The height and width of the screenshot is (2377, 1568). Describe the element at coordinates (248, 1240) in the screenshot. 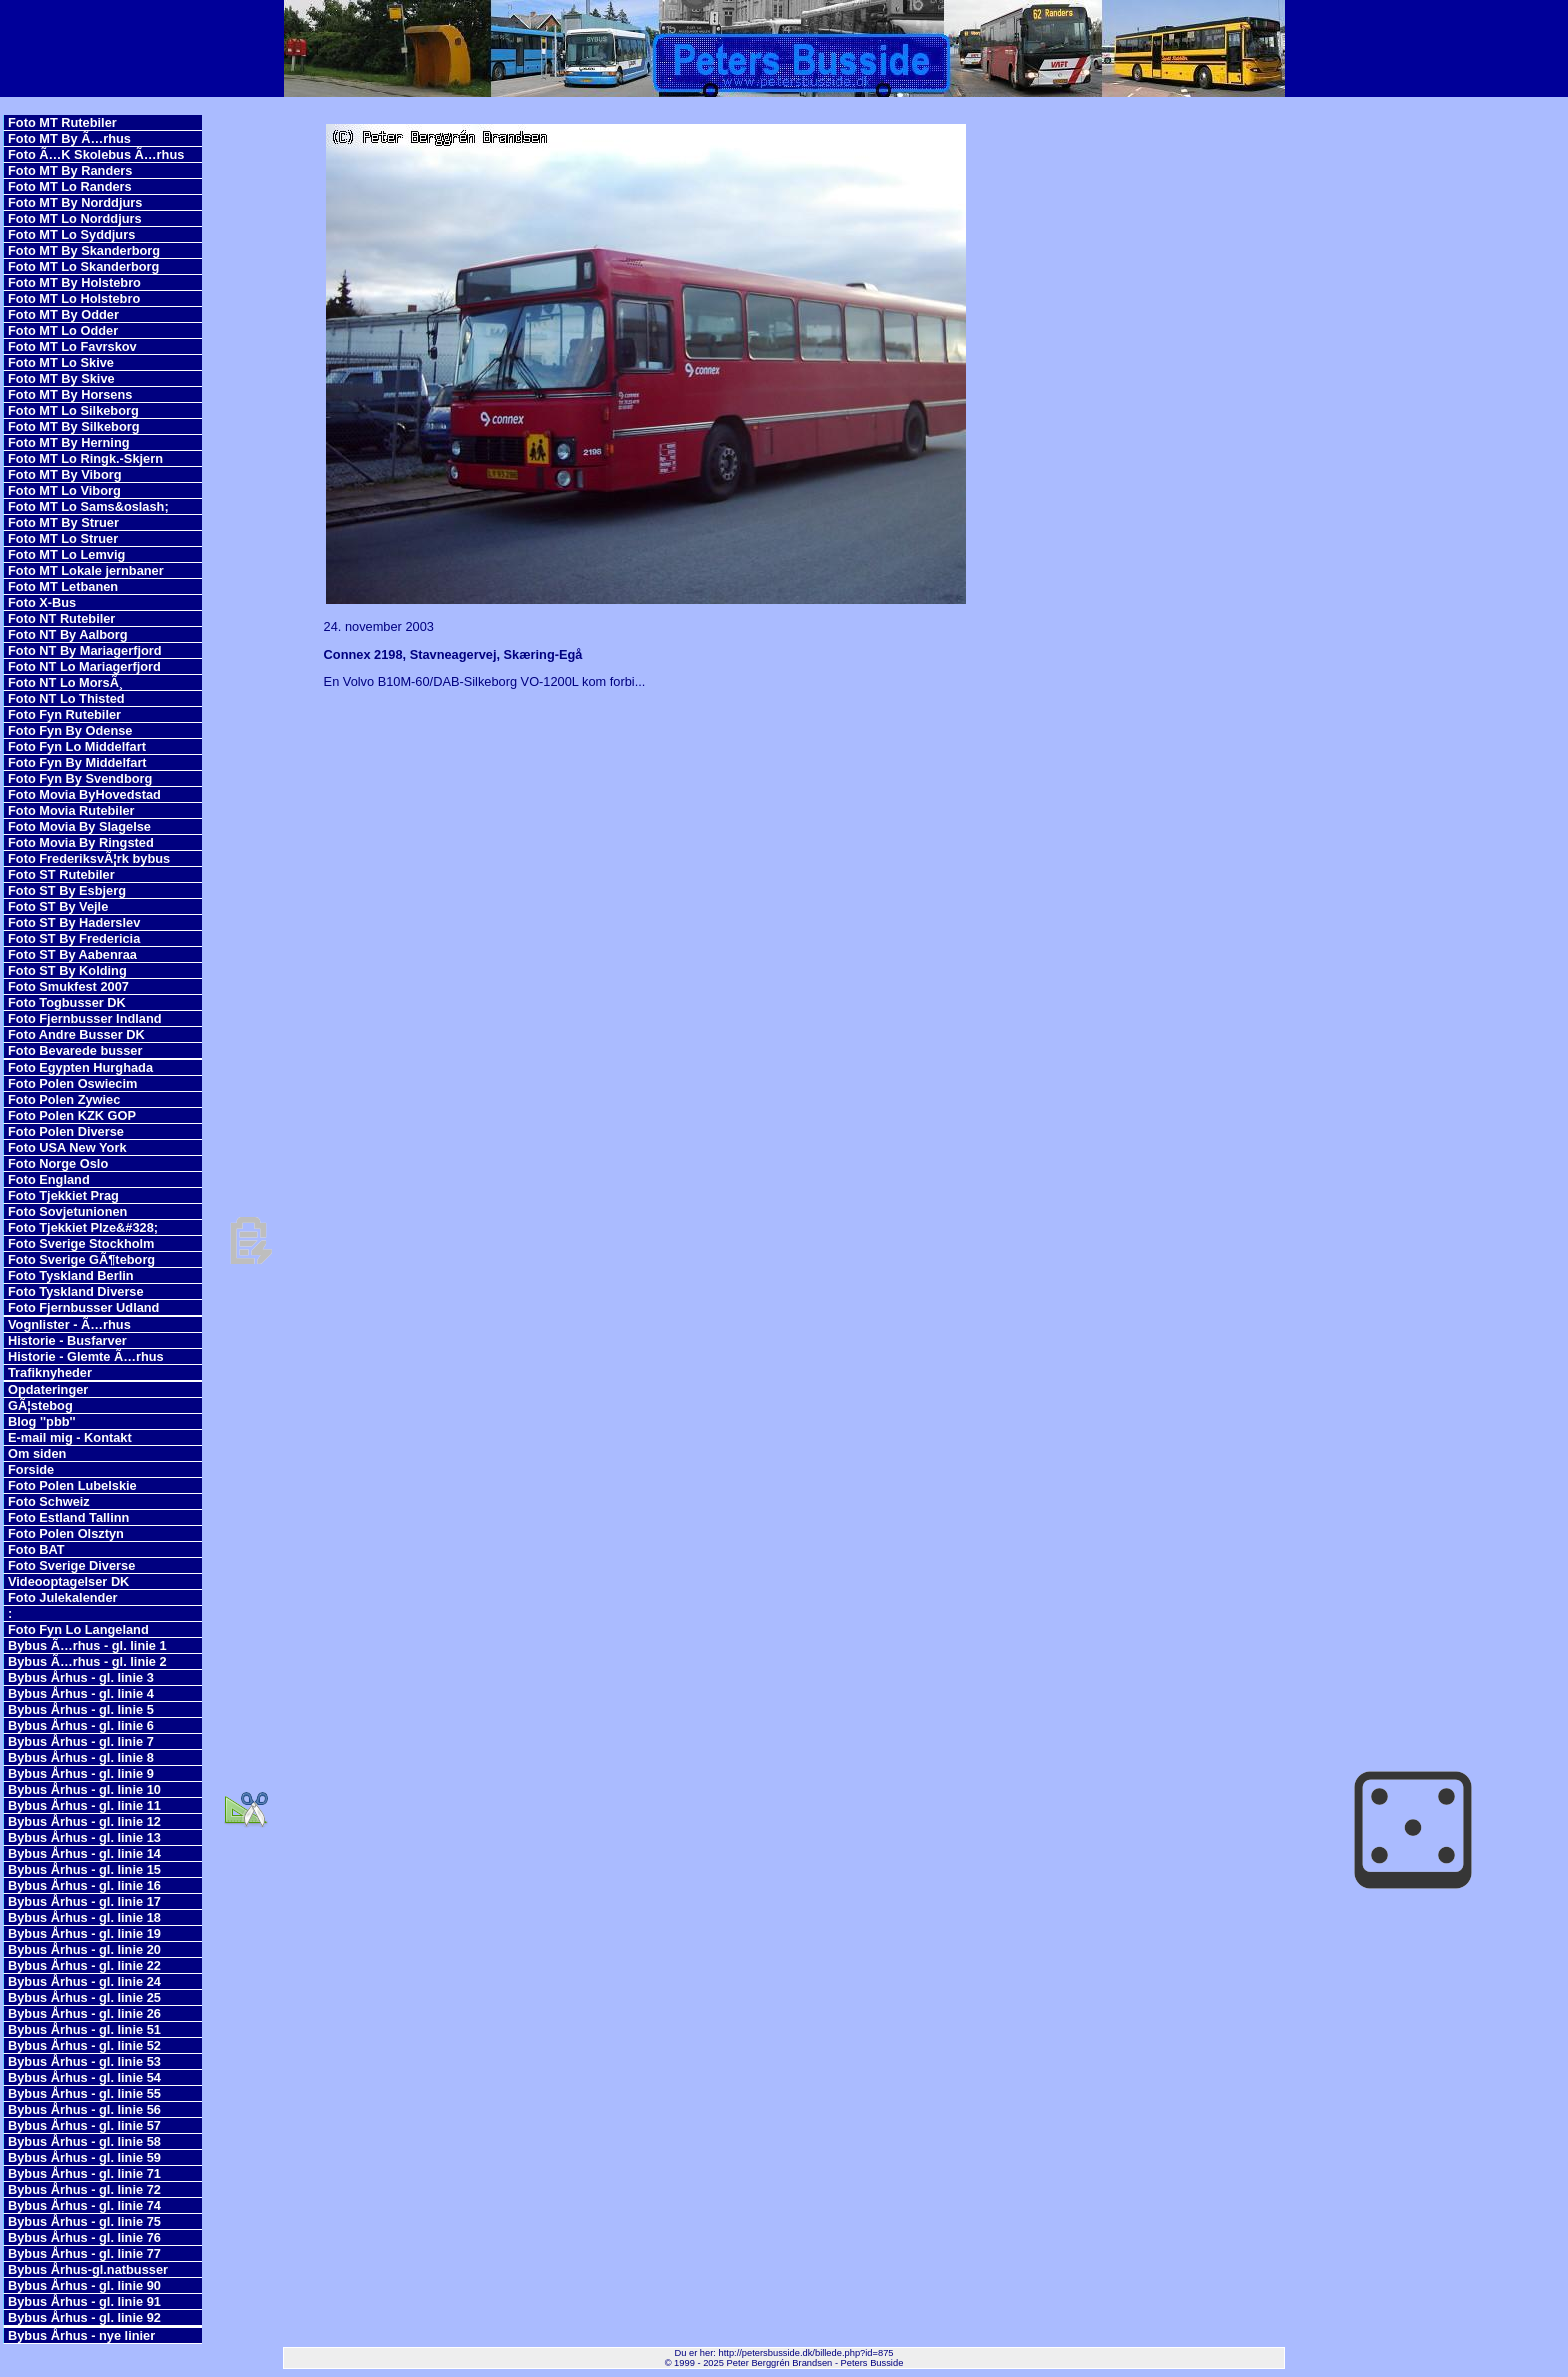

I see `battery fully charged and currently charging` at that location.